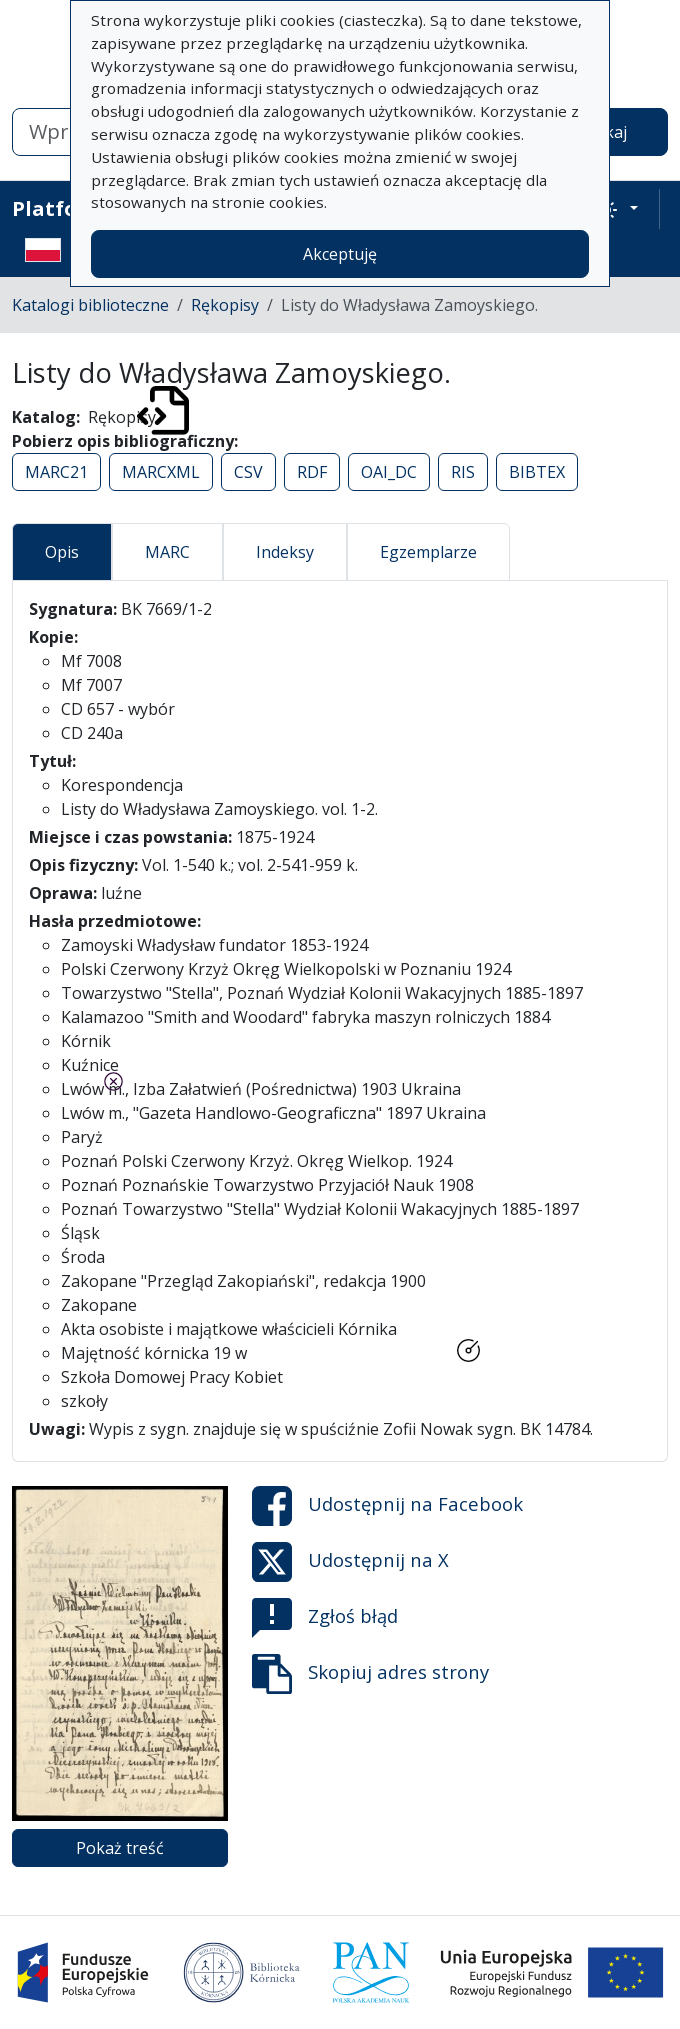 The width and height of the screenshot is (680, 2029). What do you see at coordinates (163, 412) in the screenshot?
I see `view source code file` at bounding box center [163, 412].